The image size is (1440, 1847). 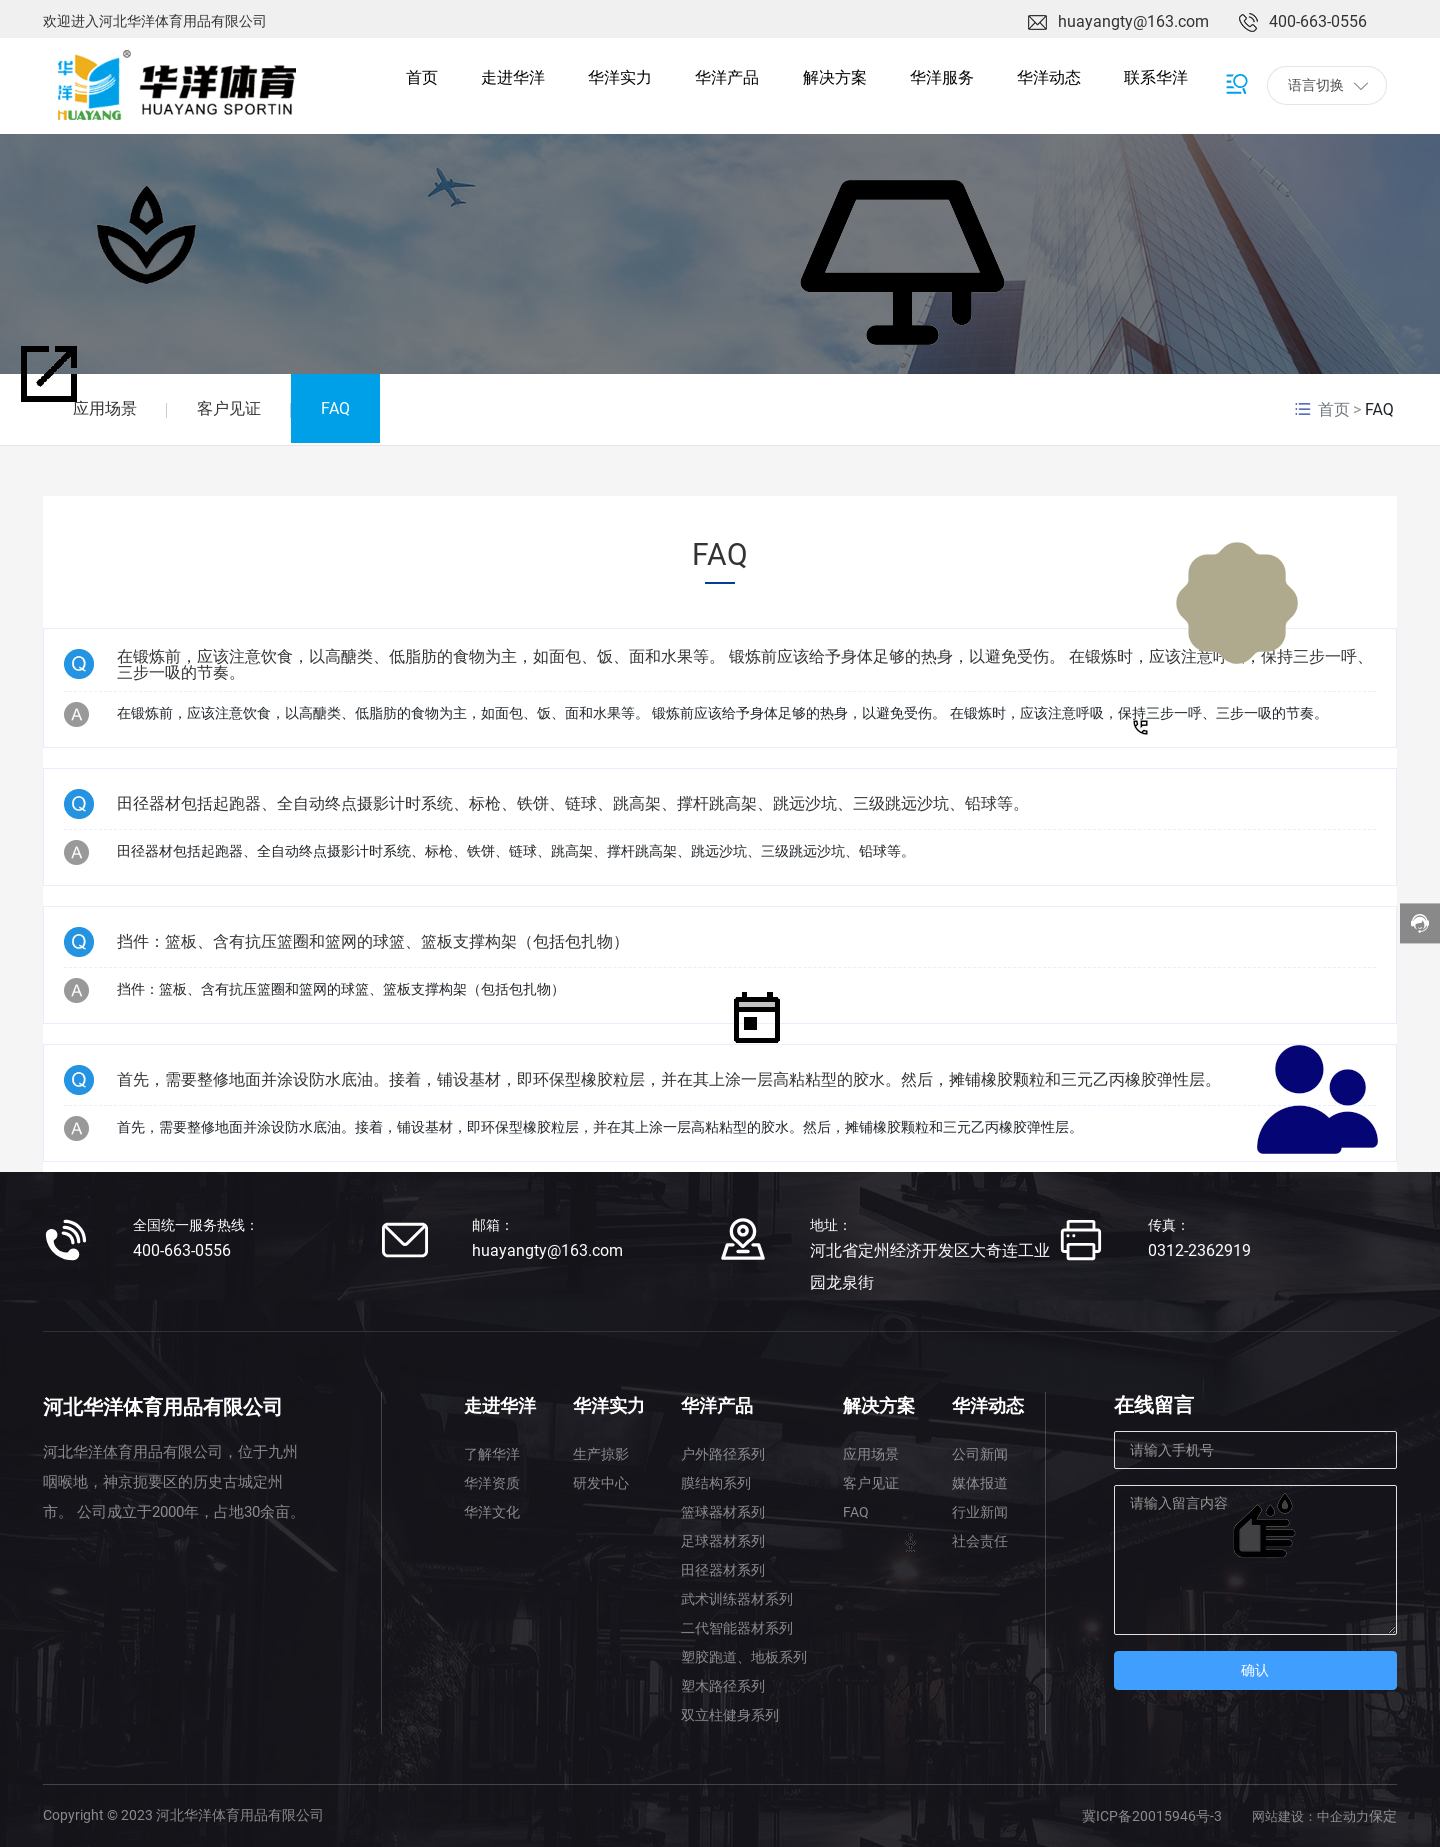 What do you see at coordinates (49, 374) in the screenshot?
I see `open link in a new tab or window` at bounding box center [49, 374].